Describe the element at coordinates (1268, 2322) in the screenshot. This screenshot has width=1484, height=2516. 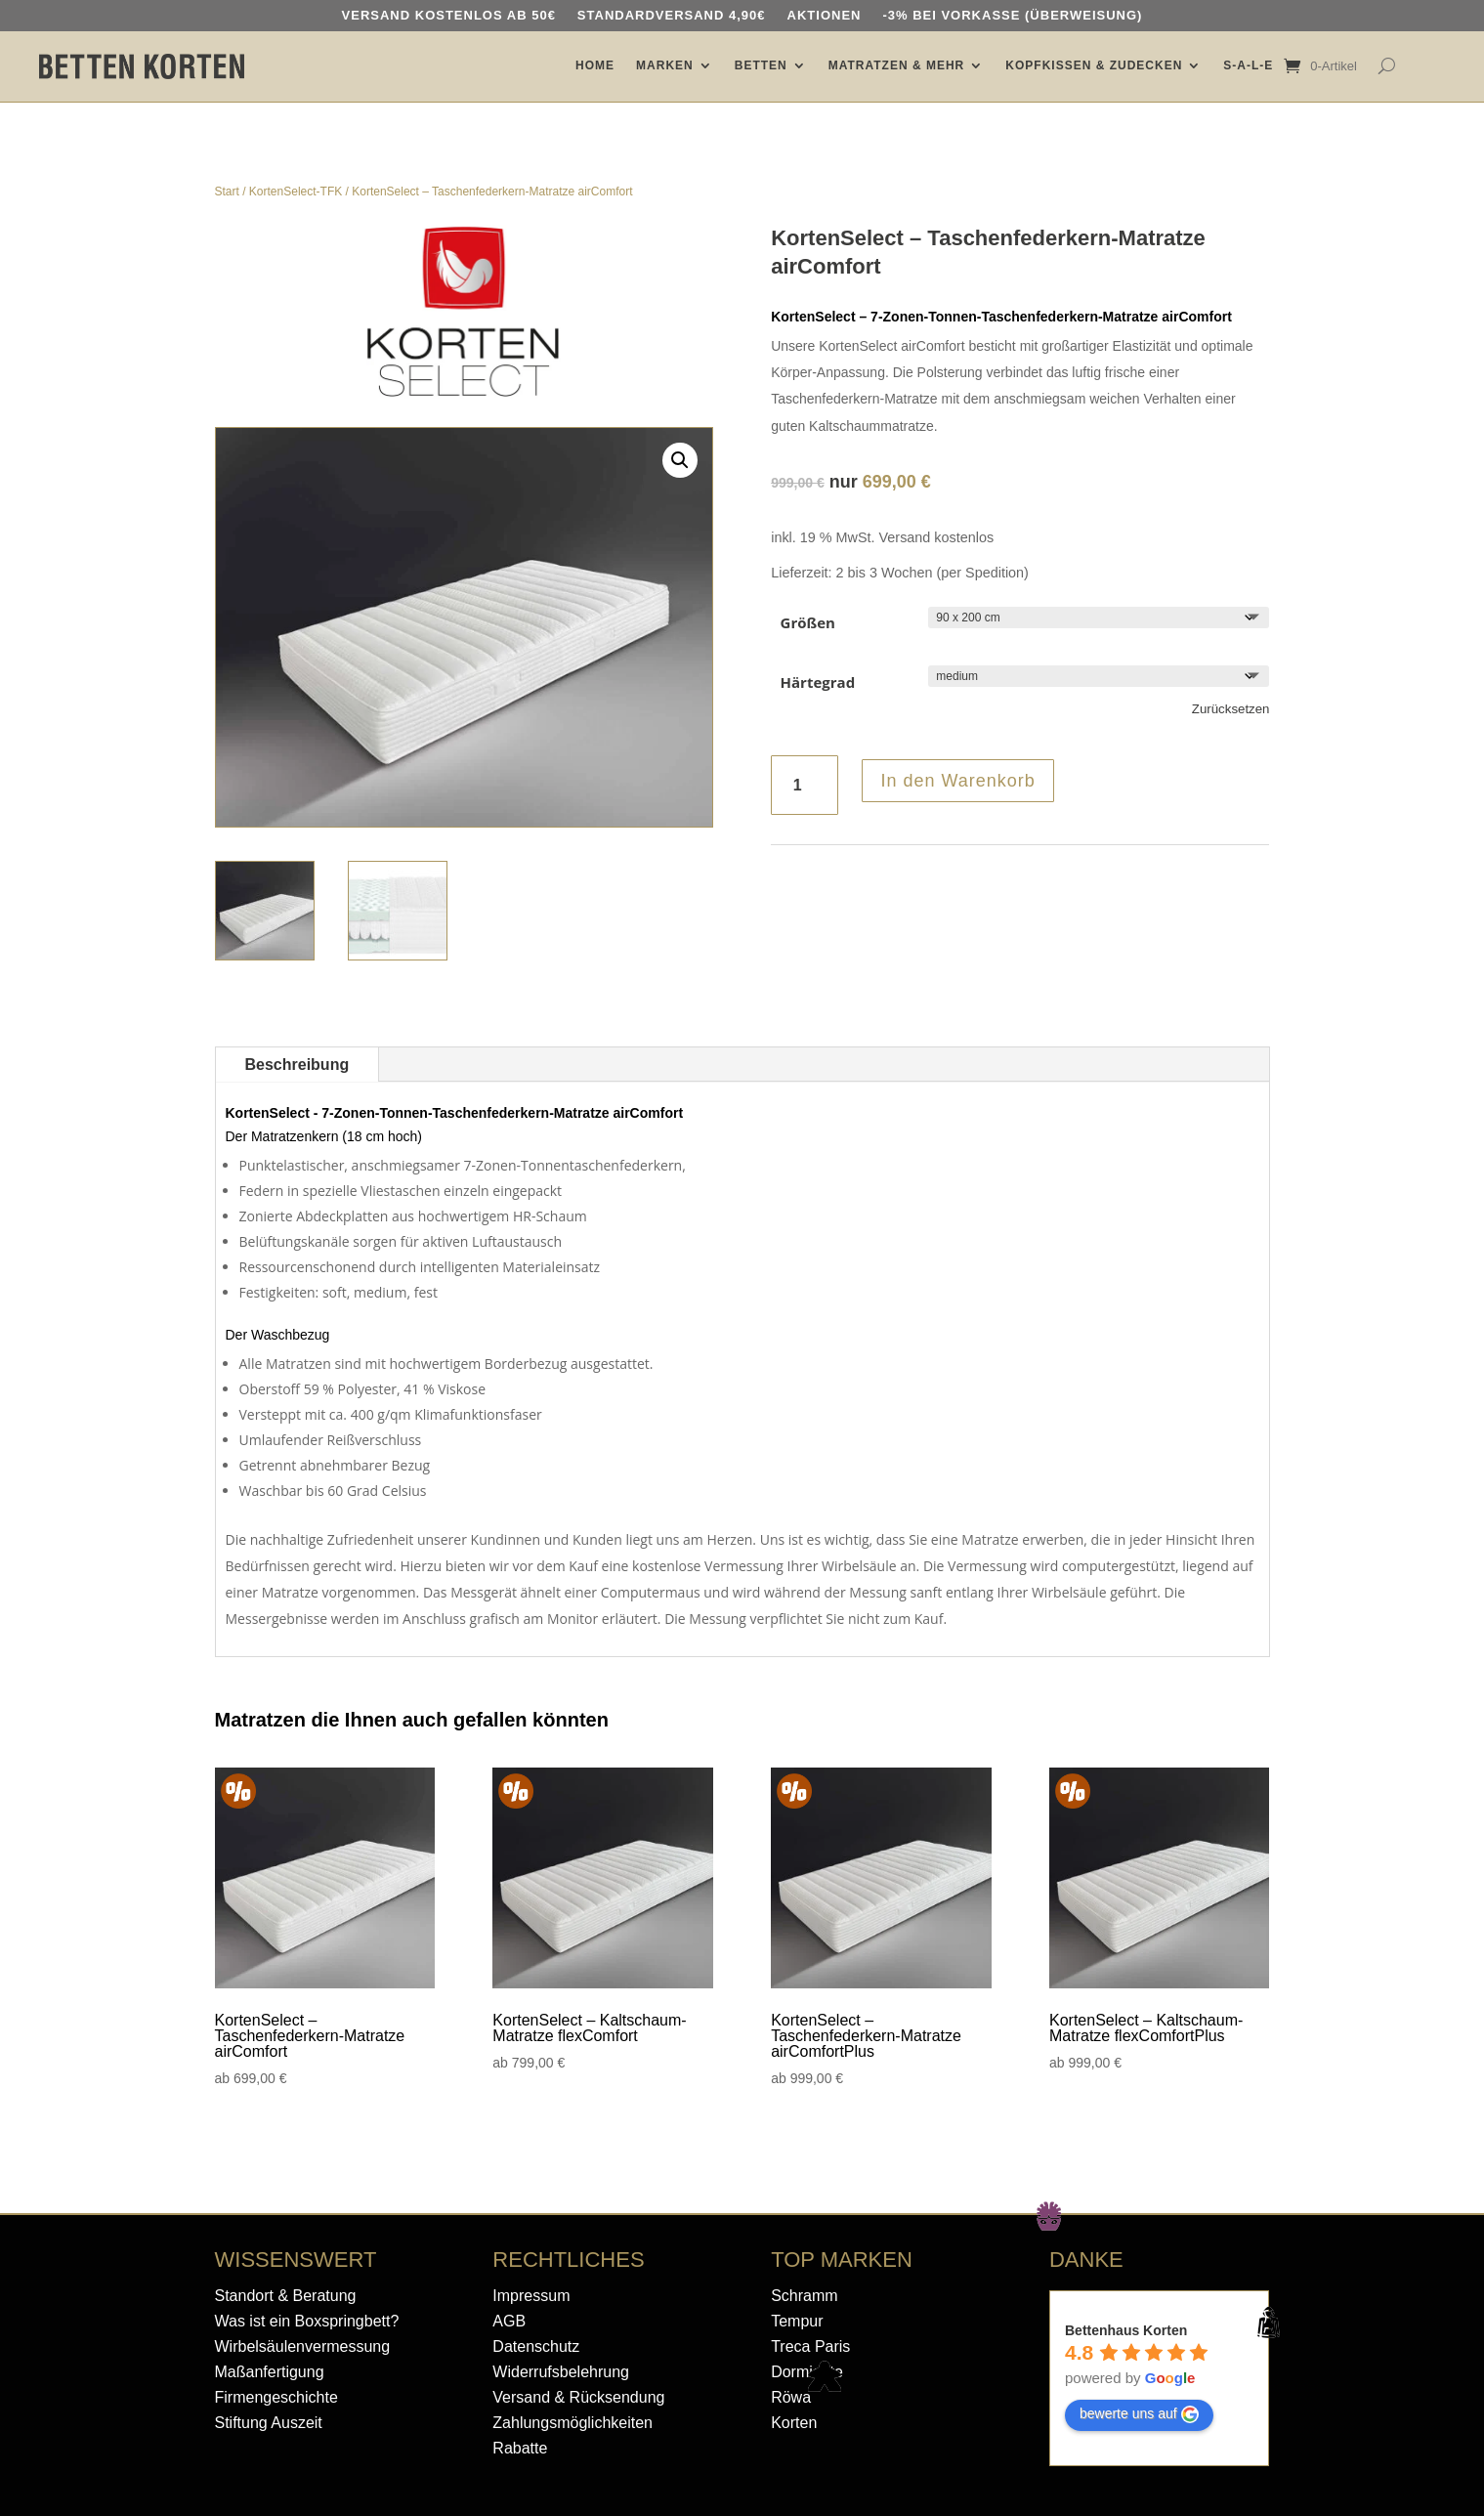
I see `browse hoodies or casual apparel` at that location.